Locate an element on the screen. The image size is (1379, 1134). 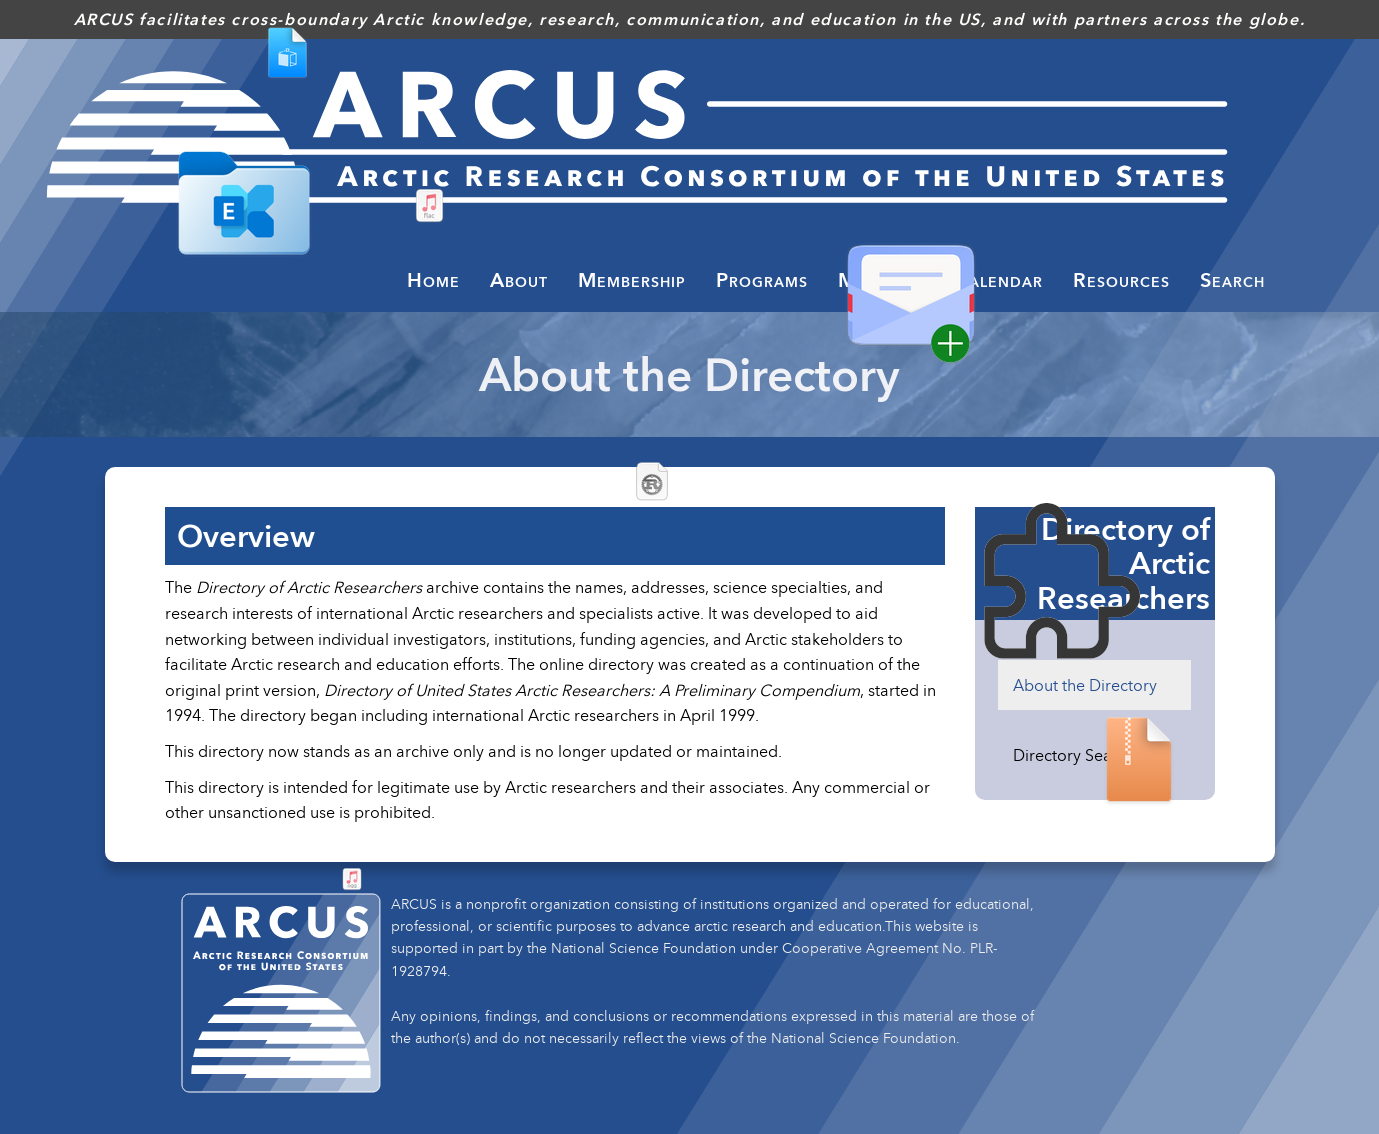
a rust programming language source file is located at coordinates (652, 481).